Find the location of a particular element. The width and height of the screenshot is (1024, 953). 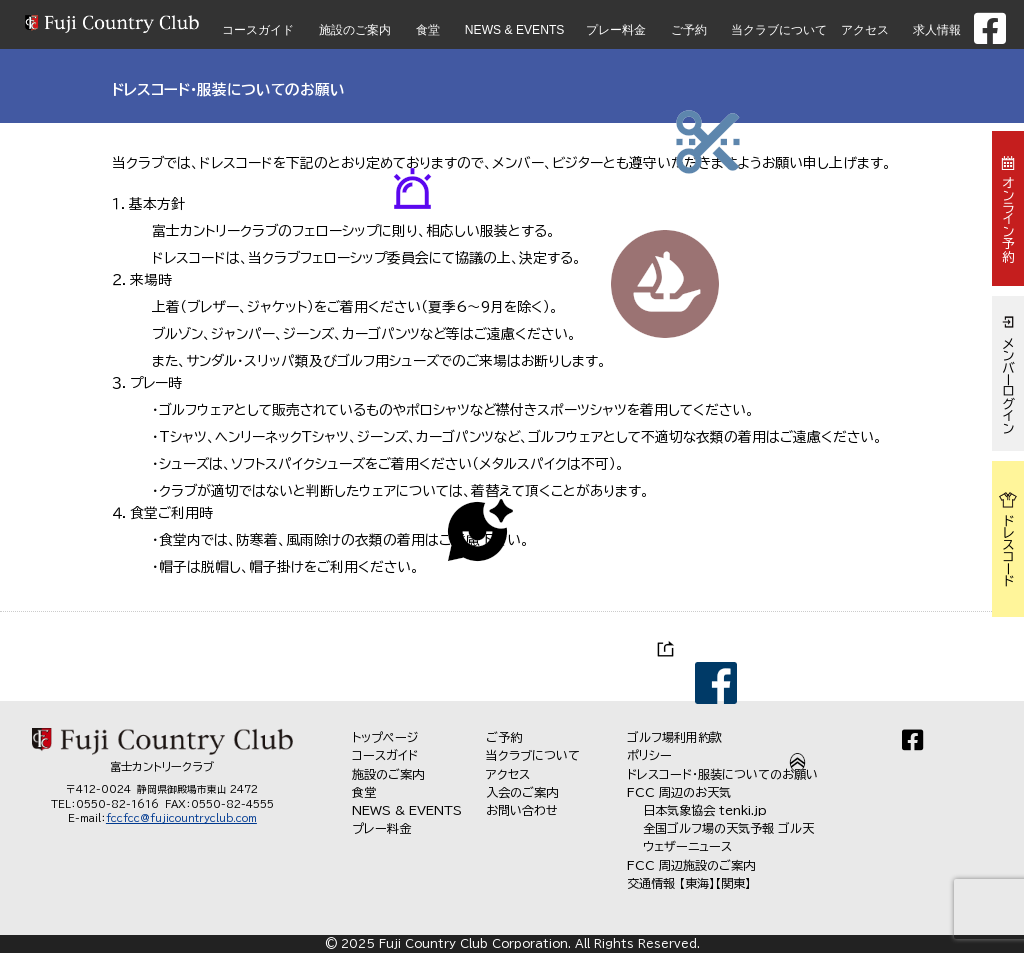

chat with ai assistant is located at coordinates (477, 531).